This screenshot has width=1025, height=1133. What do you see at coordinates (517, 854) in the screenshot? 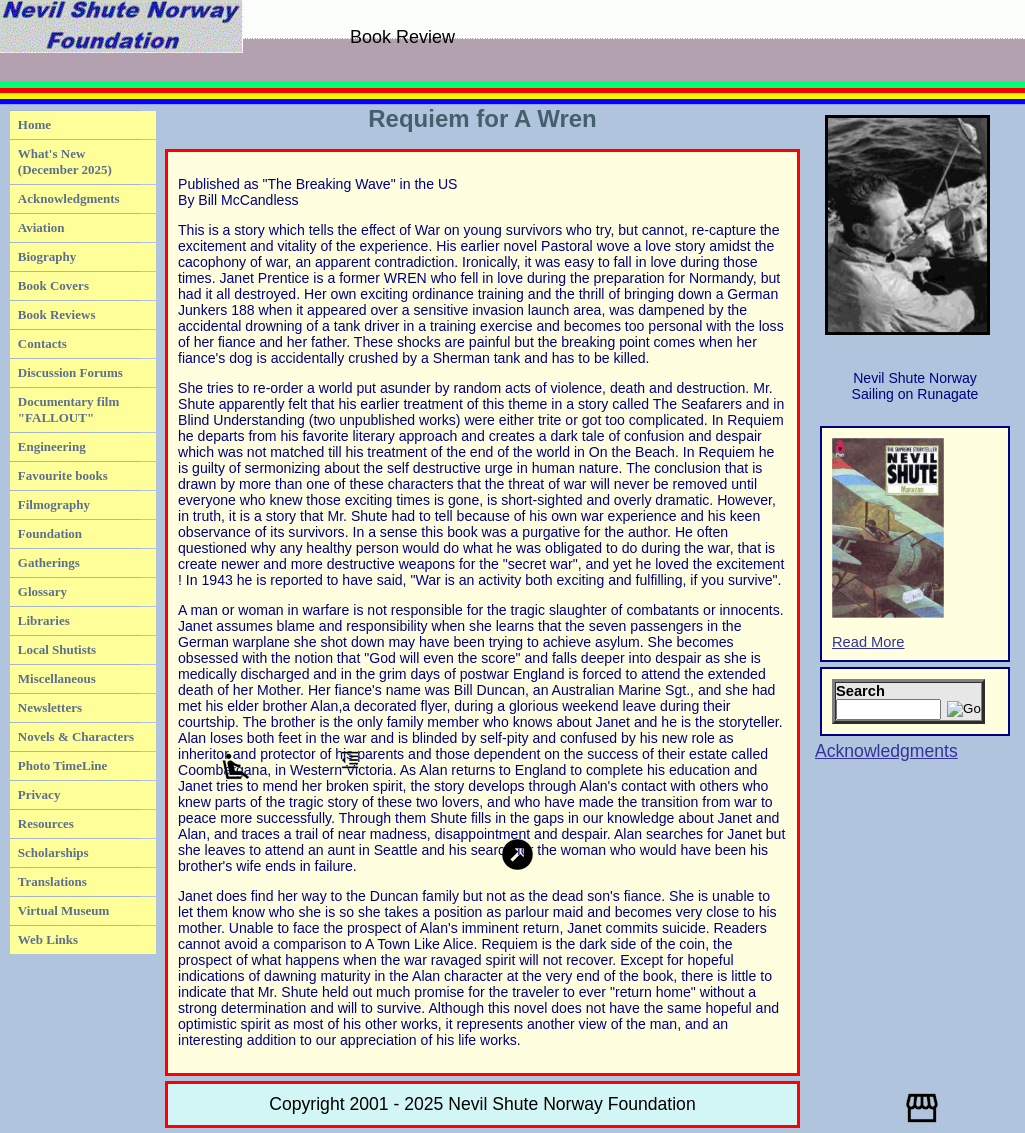
I see `open link in new tab or window` at bounding box center [517, 854].